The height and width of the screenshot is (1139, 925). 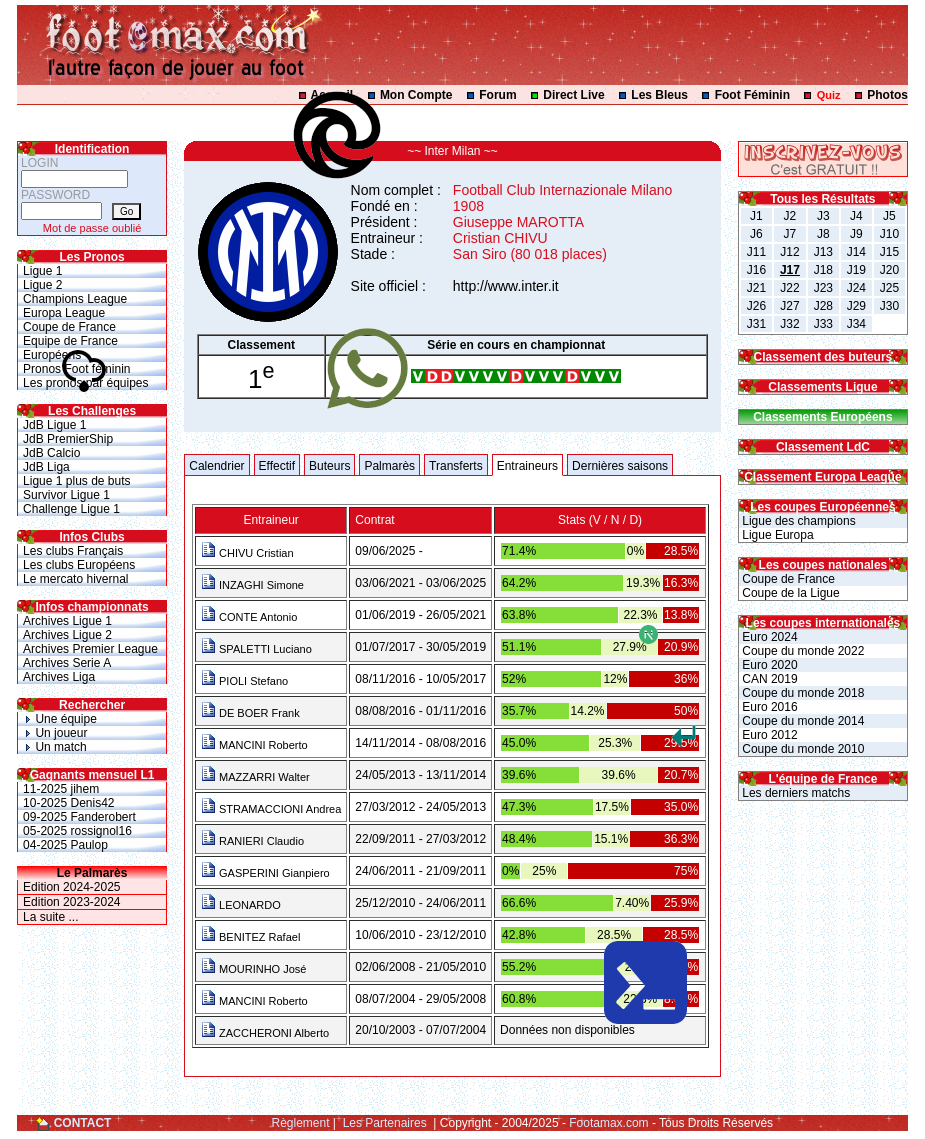 What do you see at coordinates (367, 368) in the screenshot?
I see `open WhatsApp messaging app` at bounding box center [367, 368].